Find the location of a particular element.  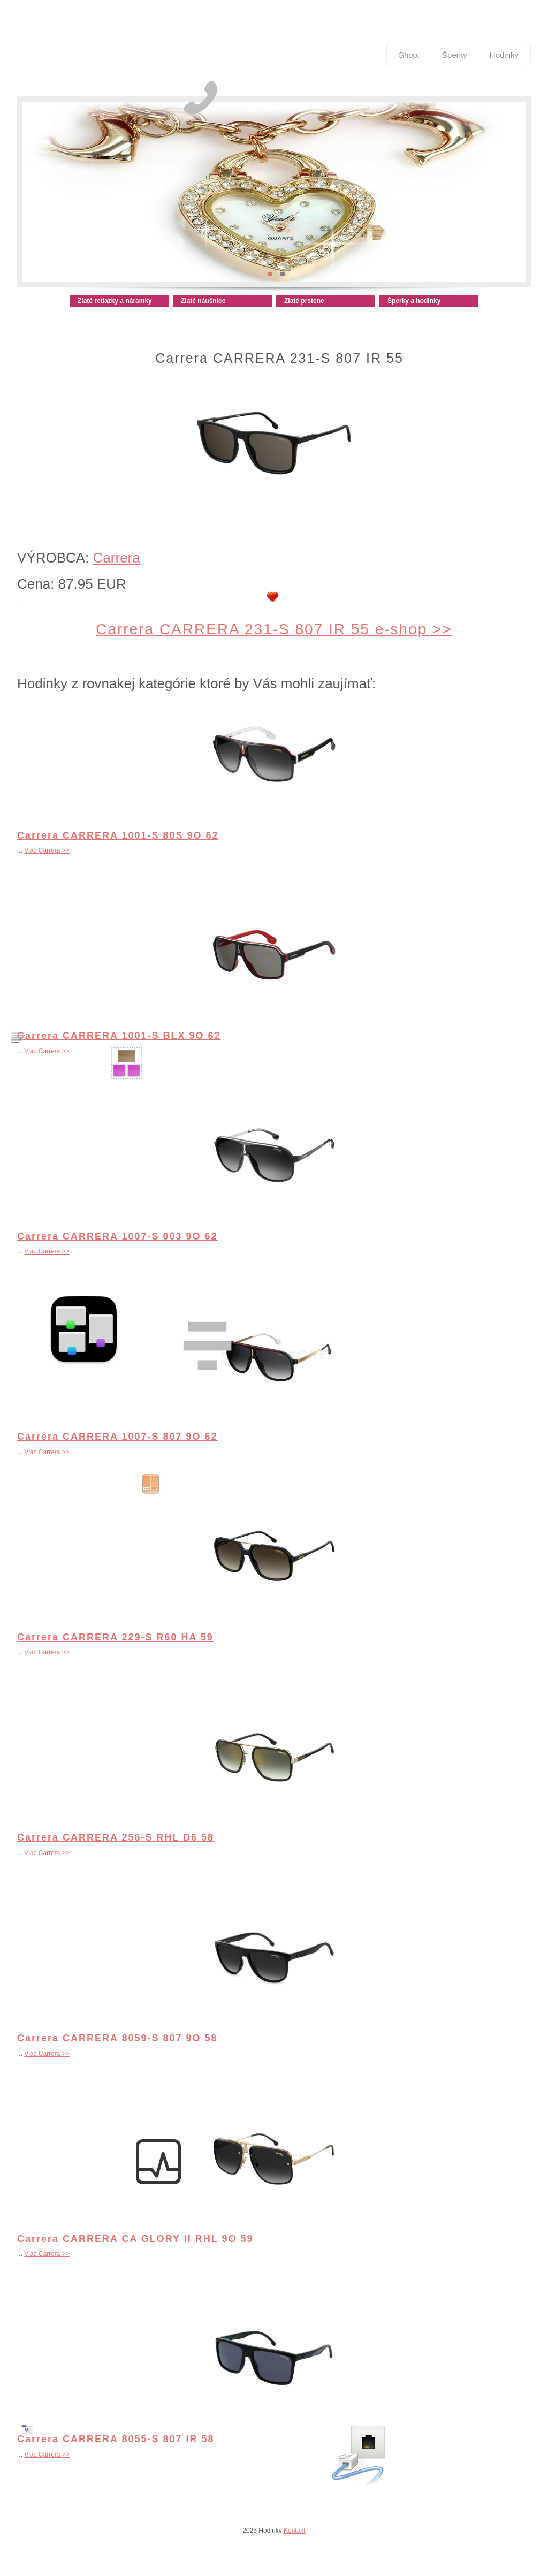

align text to the left margin is located at coordinates (18, 1038).